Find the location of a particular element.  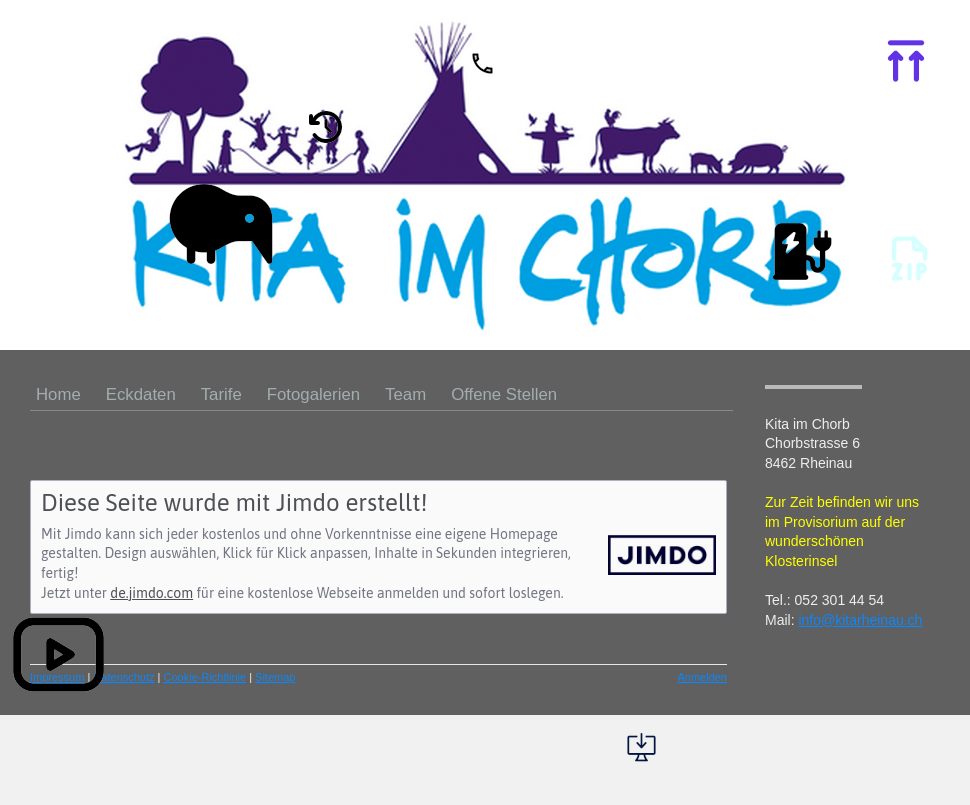

make a phone call is located at coordinates (482, 63).